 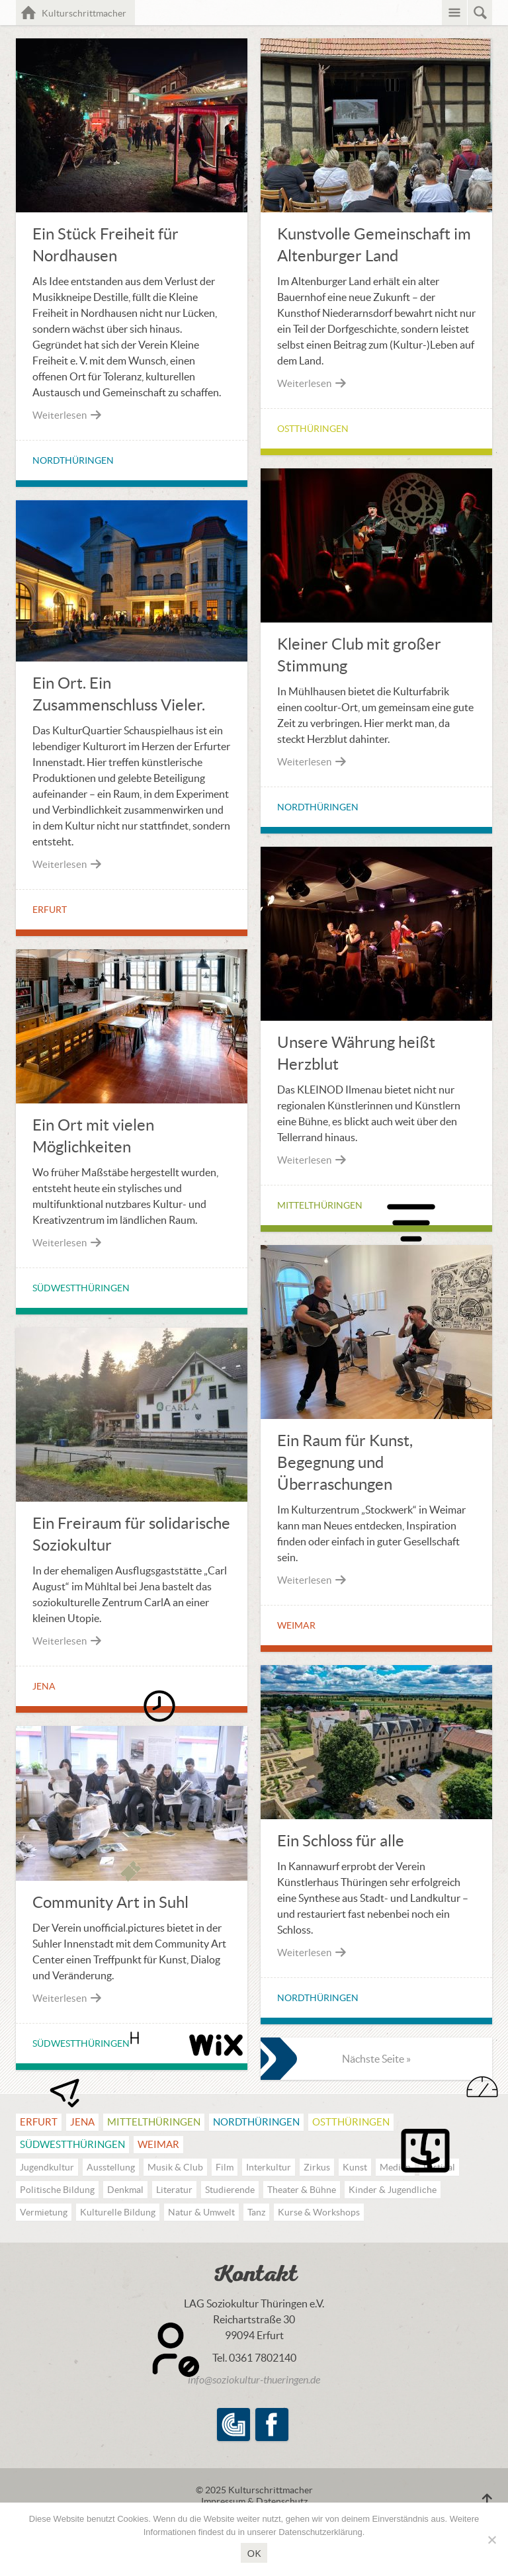 I want to click on view performance or speed metrics, so click(x=482, y=2088).